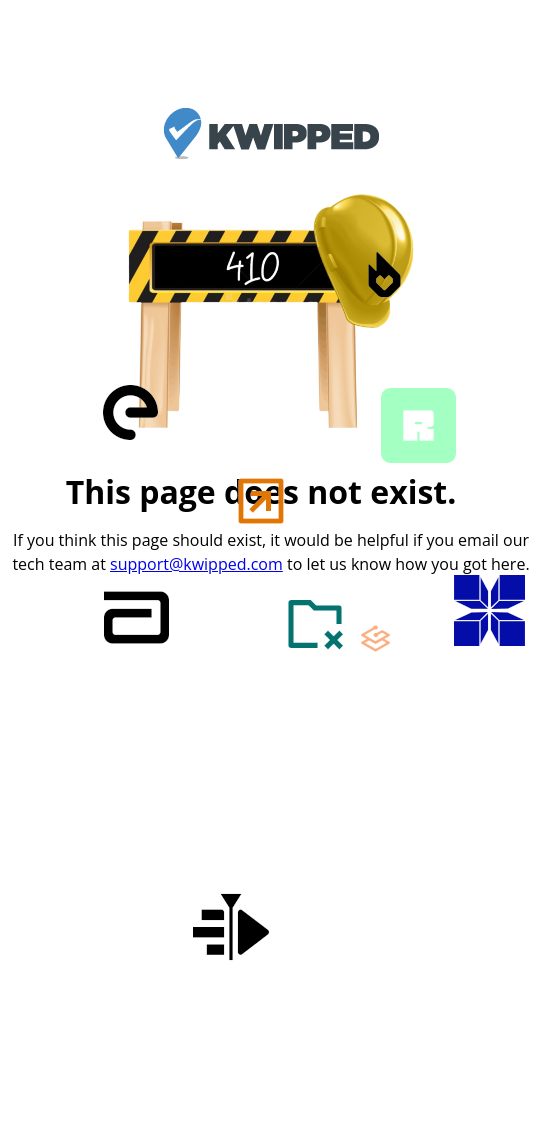  I want to click on abbott company logo, so click(136, 617).